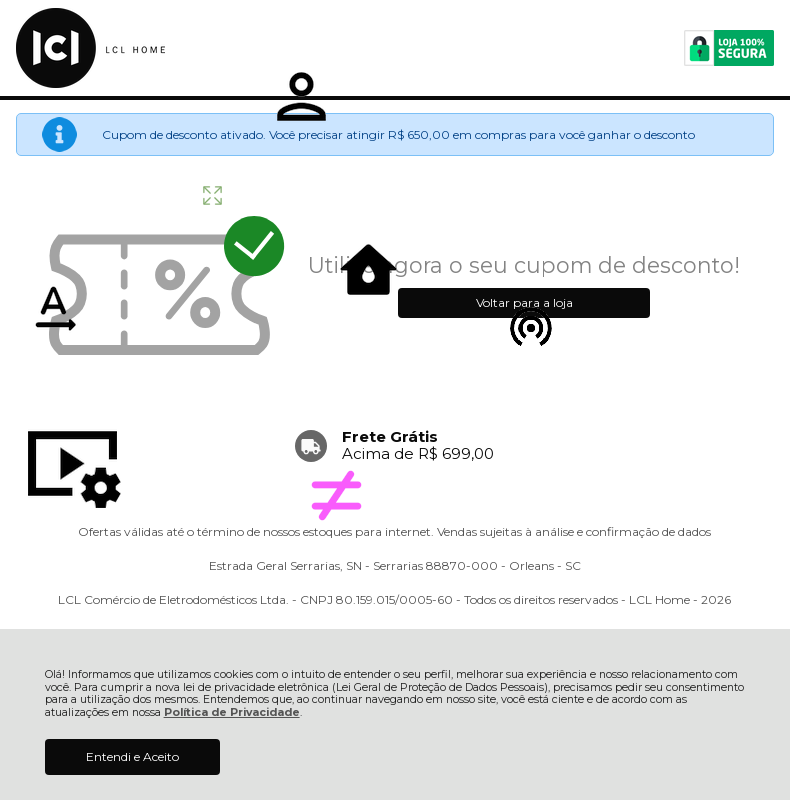 This screenshot has height=800, width=790. Describe the element at coordinates (368, 270) in the screenshot. I see `indicates water damage or leak detected in home` at that location.